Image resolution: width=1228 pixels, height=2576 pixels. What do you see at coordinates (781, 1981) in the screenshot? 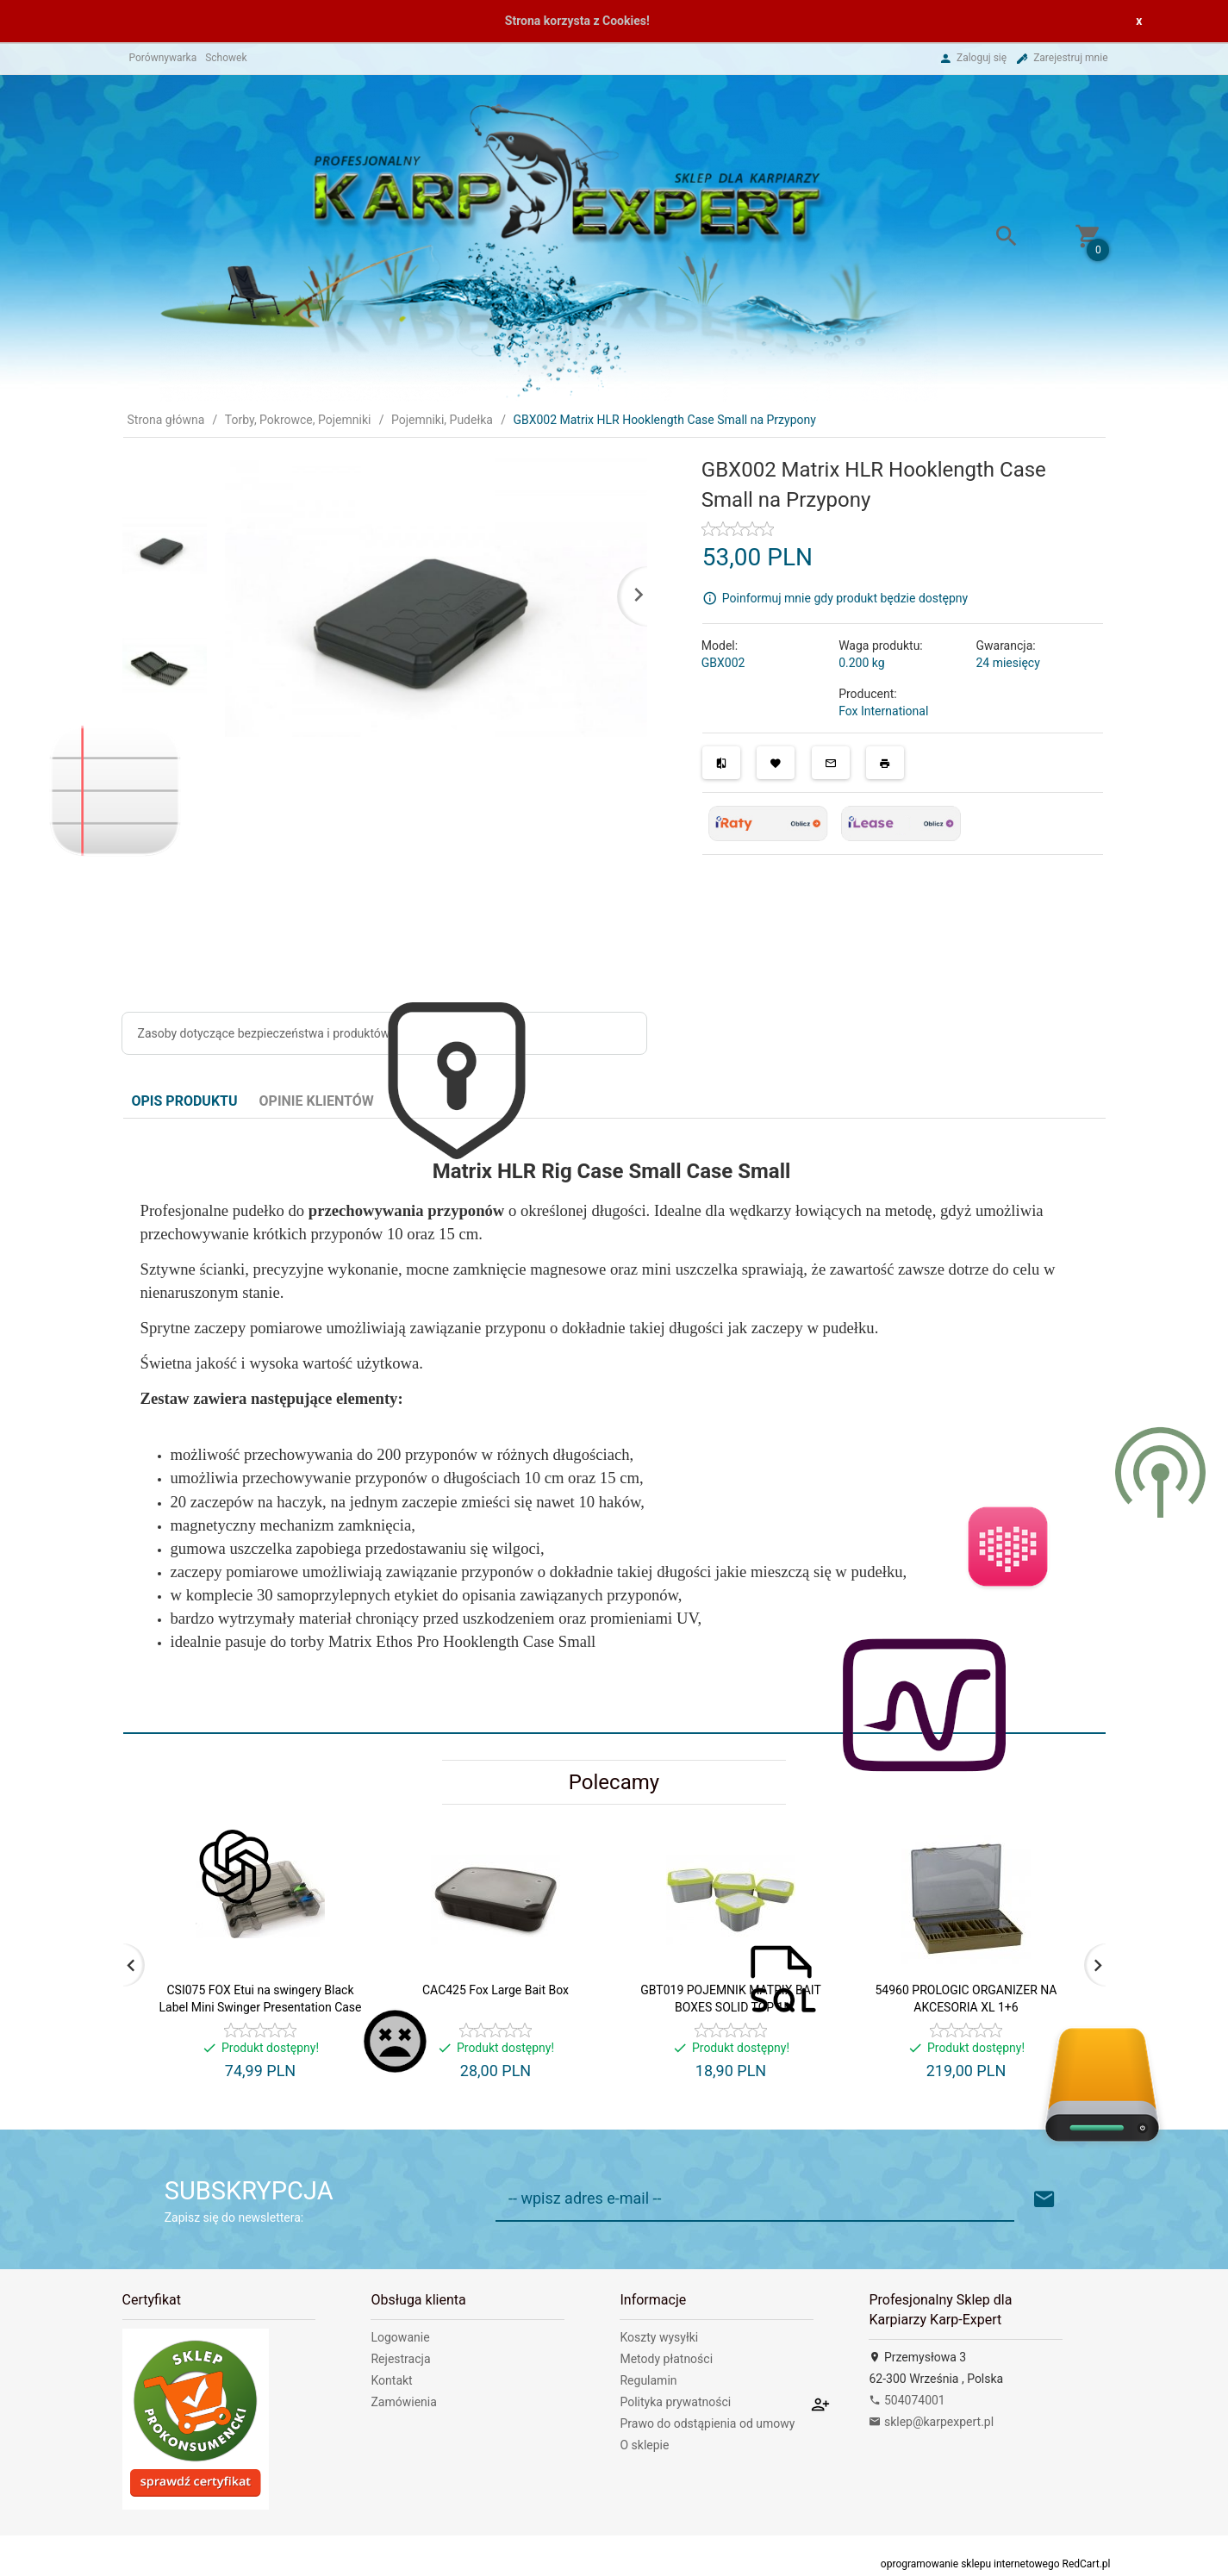
I see `open or view an SQL database file` at bounding box center [781, 1981].